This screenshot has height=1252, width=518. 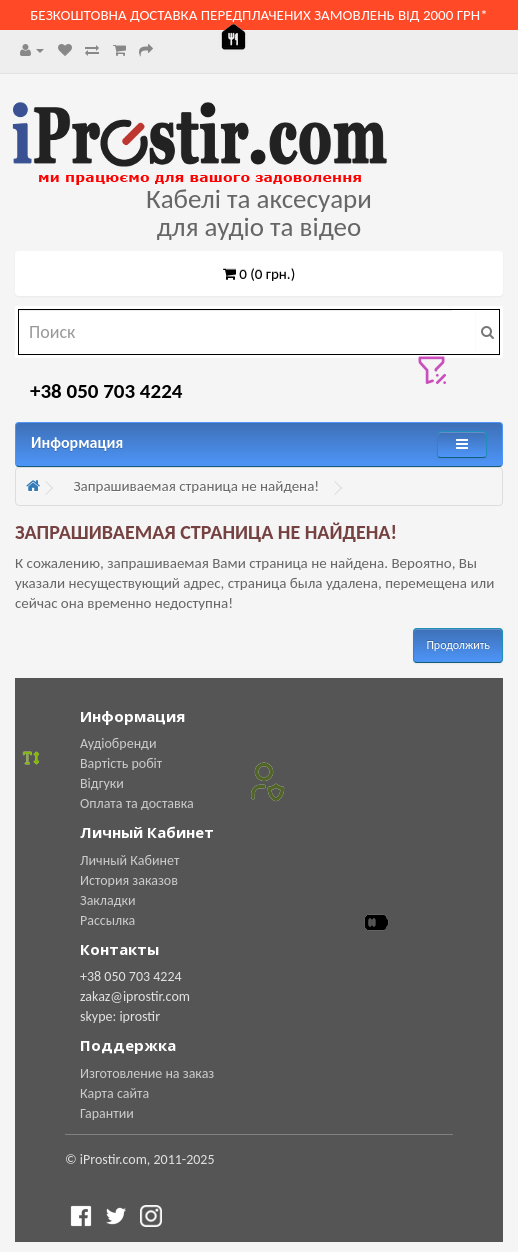 What do you see at coordinates (376, 922) in the screenshot?
I see `indicates battery level at approximately 50% charge` at bounding box center [376, 922].